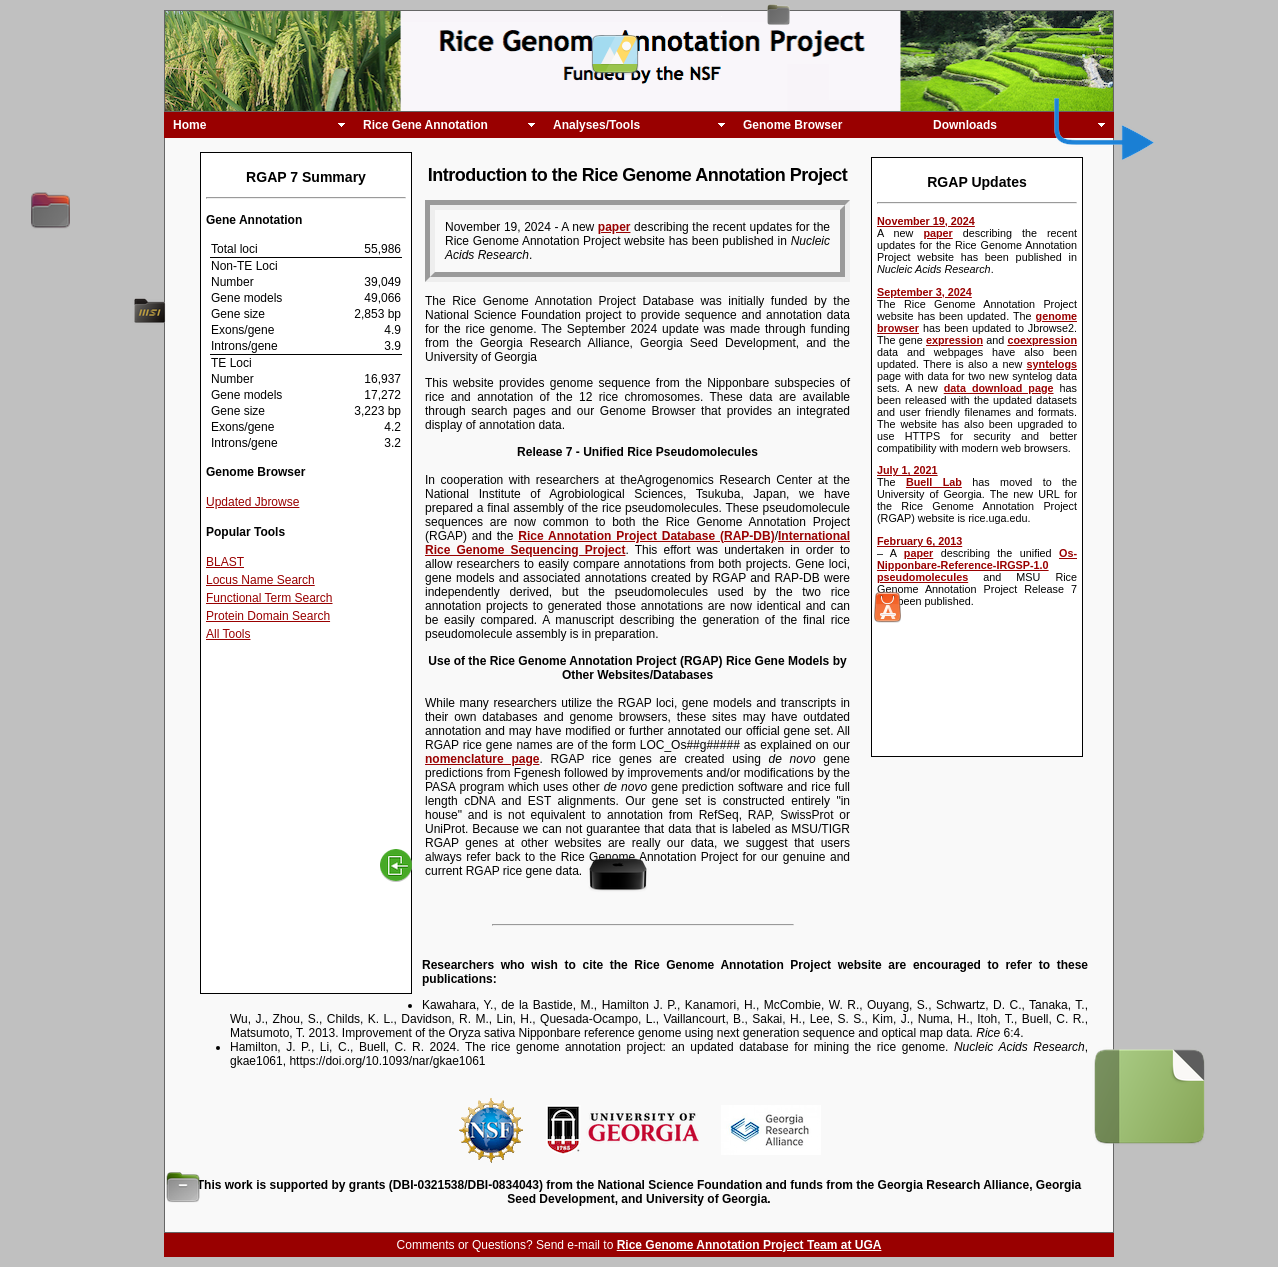  What do you see at coordinates (618, 866) in the screenshot?
I see `apple tv 4k (3rd generation) device` at bounding box center [618, 866].